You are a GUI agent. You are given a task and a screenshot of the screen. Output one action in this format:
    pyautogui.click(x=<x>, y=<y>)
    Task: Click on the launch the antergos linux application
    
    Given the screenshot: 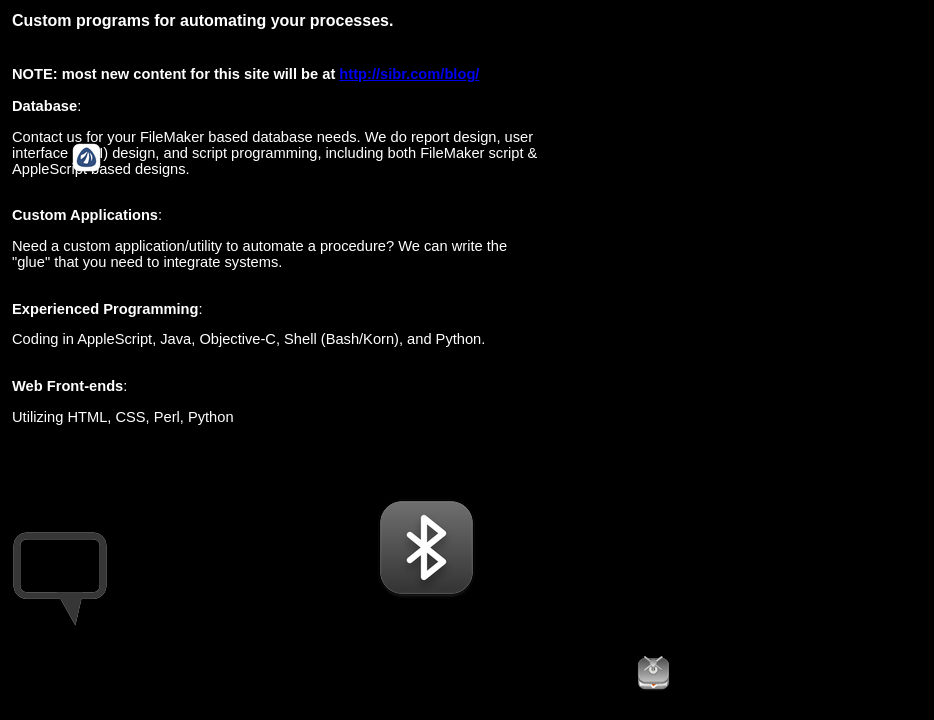 What is the action you would take?
    pyautogui.click(x=86, y=157)
    